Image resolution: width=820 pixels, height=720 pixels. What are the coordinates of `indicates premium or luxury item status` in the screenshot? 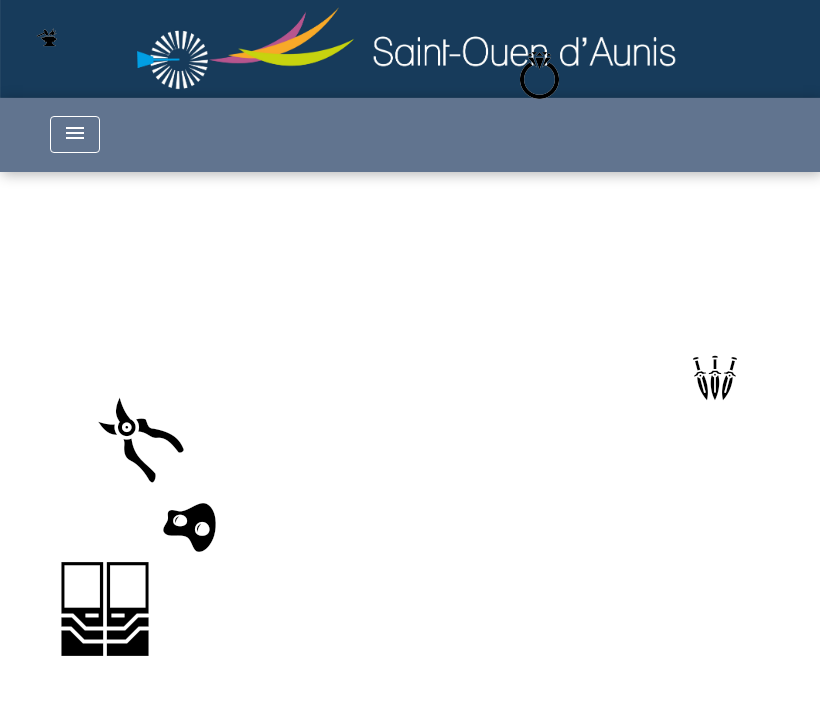 It's located at (539, 75).